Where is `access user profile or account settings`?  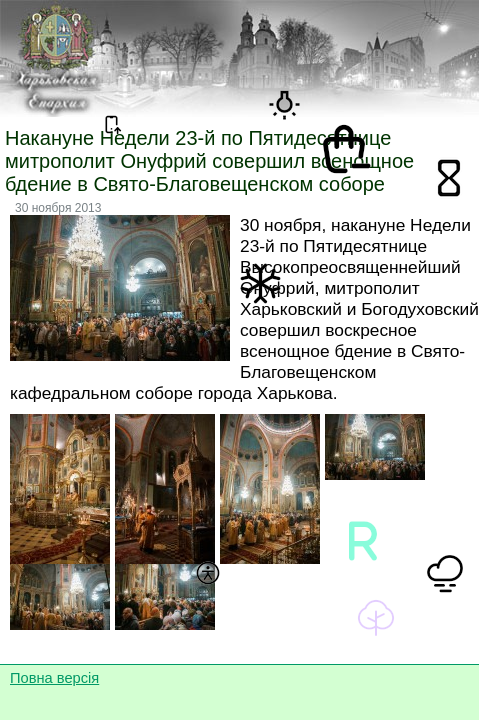 access user profile or account settings is located at coordinates (208, 573).